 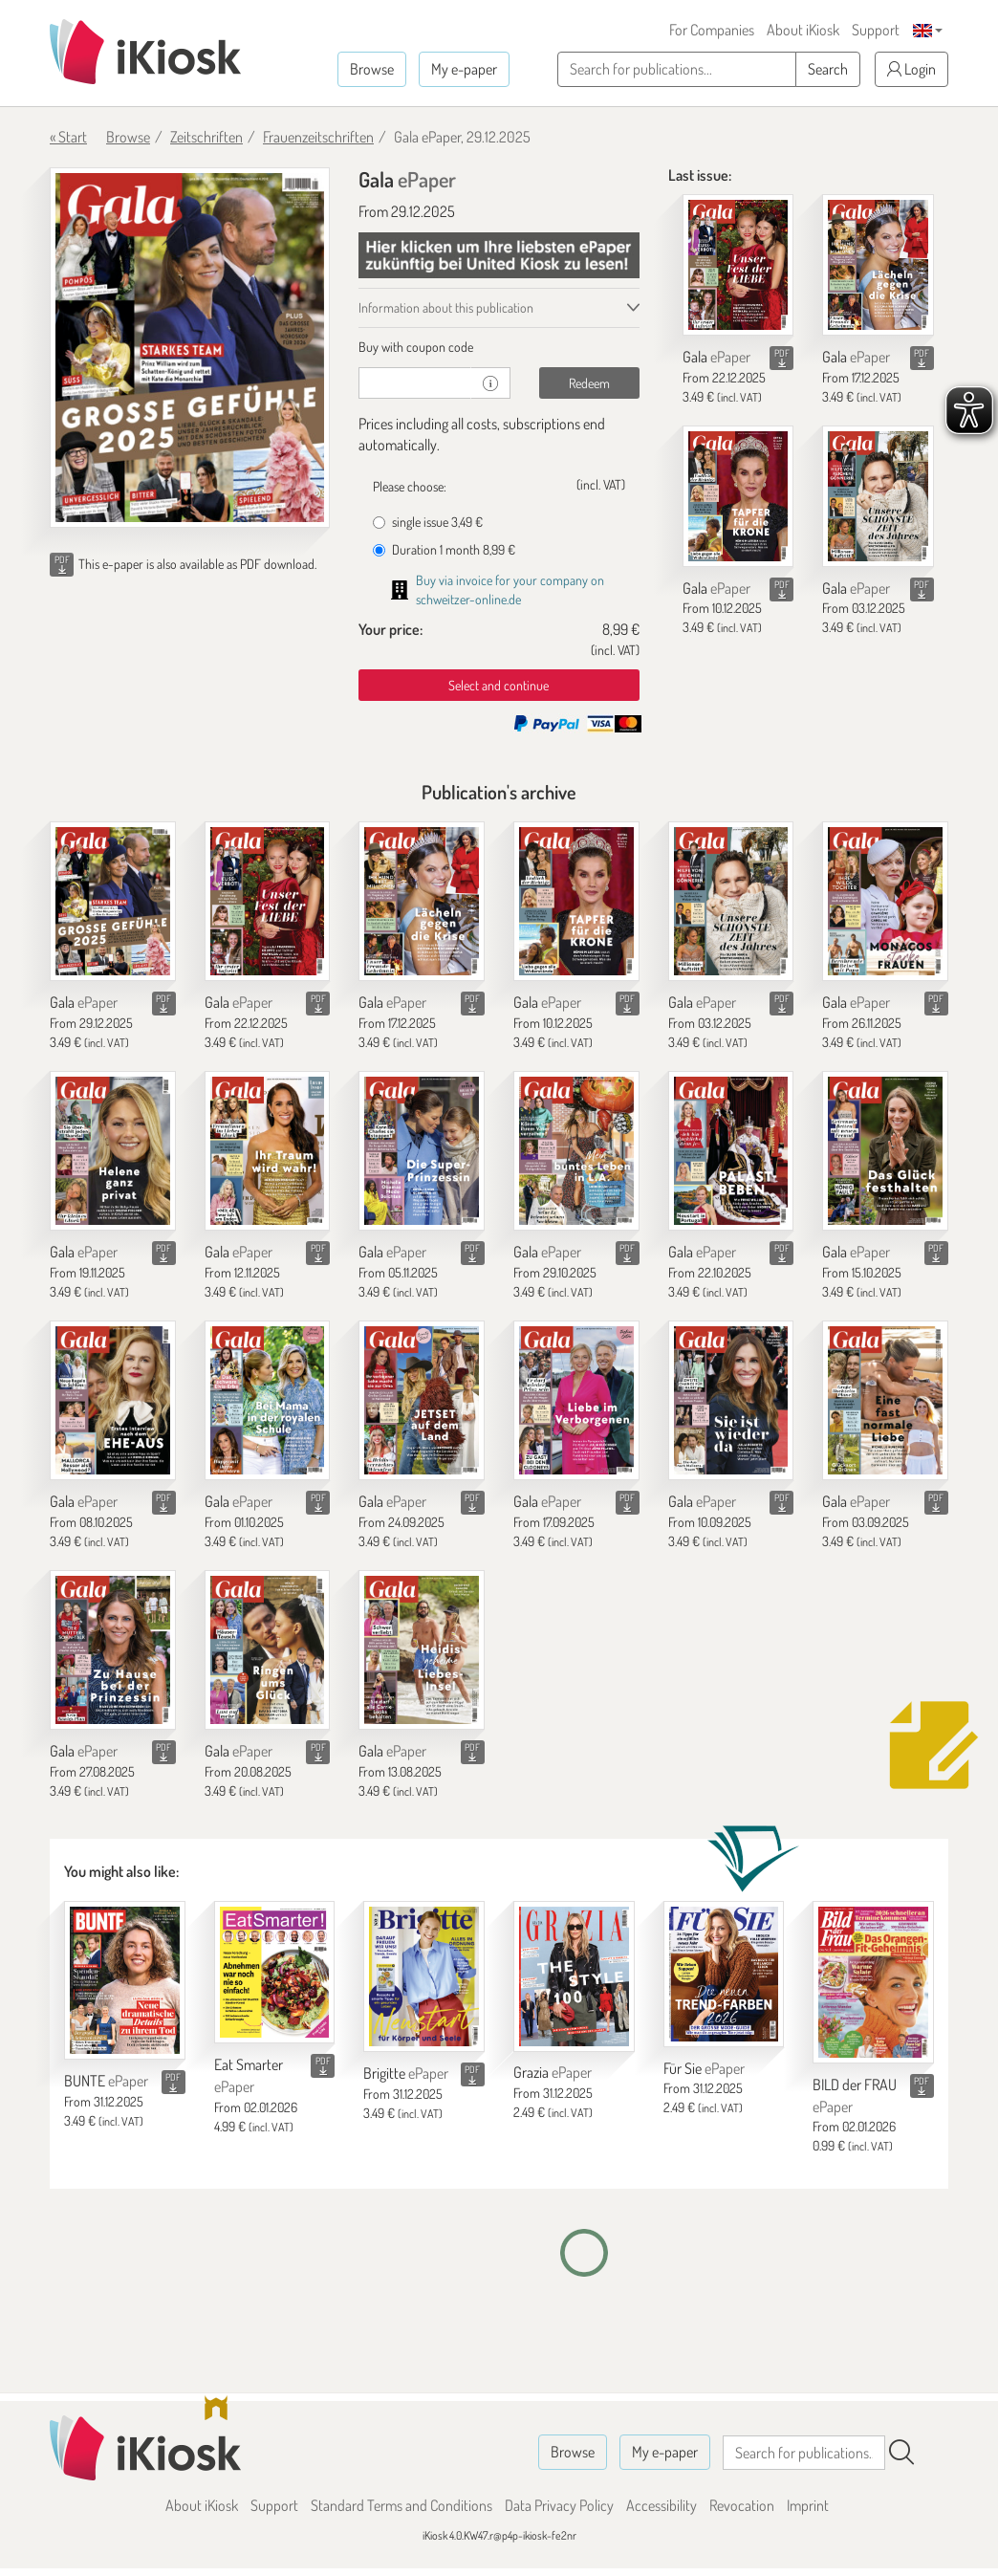 What do you see at coordinates (216, 2408) in the screenshot?
I see `nodemon development tool logo` at bounding box center [216, 2408].